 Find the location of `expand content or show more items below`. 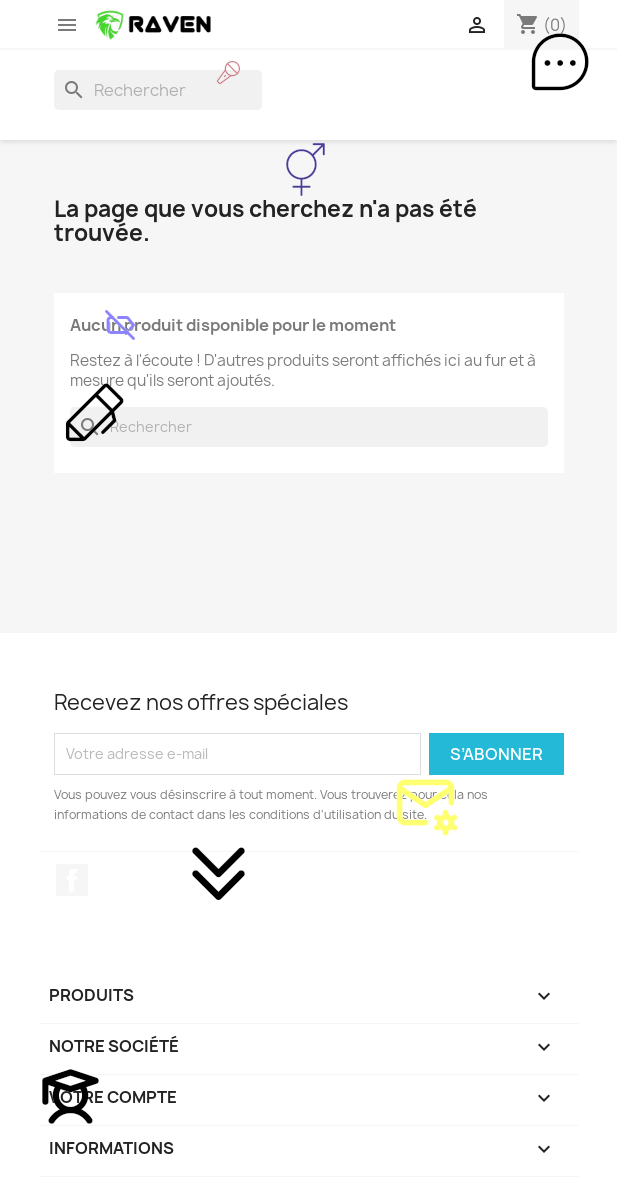

expand content or show more items below is located at coordinates (218, 871).